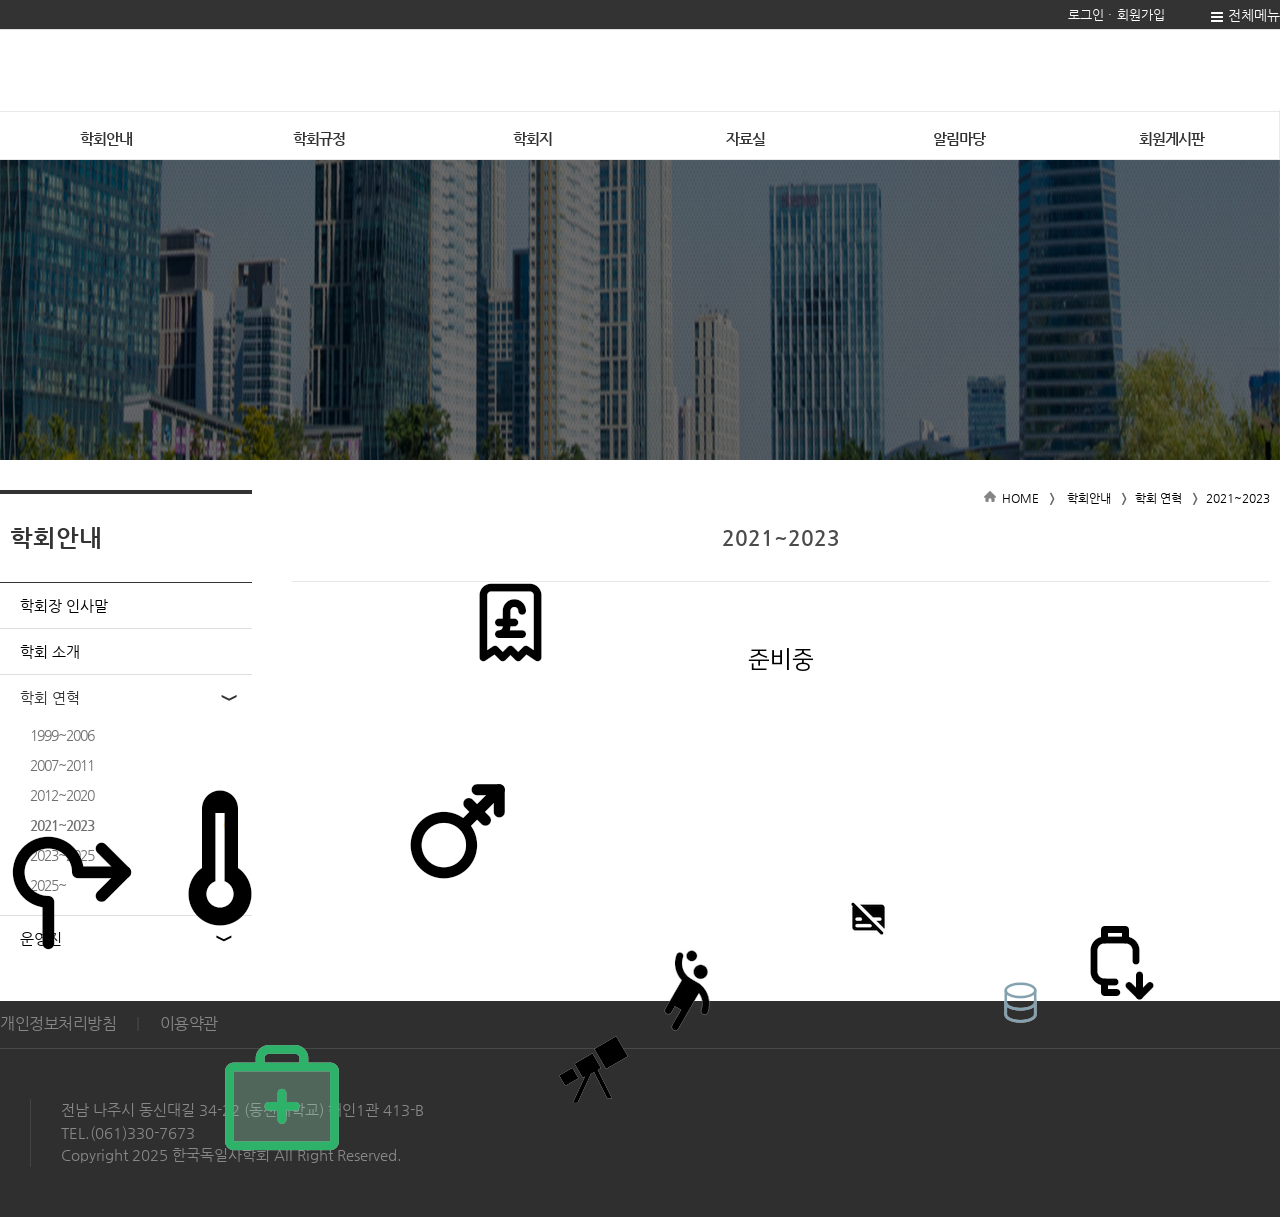 The height and width of the screenshot is (1217, 1280). Describe the element at coordinates (1020, 1002) in the screenshot. I see `access server settings` at that location.